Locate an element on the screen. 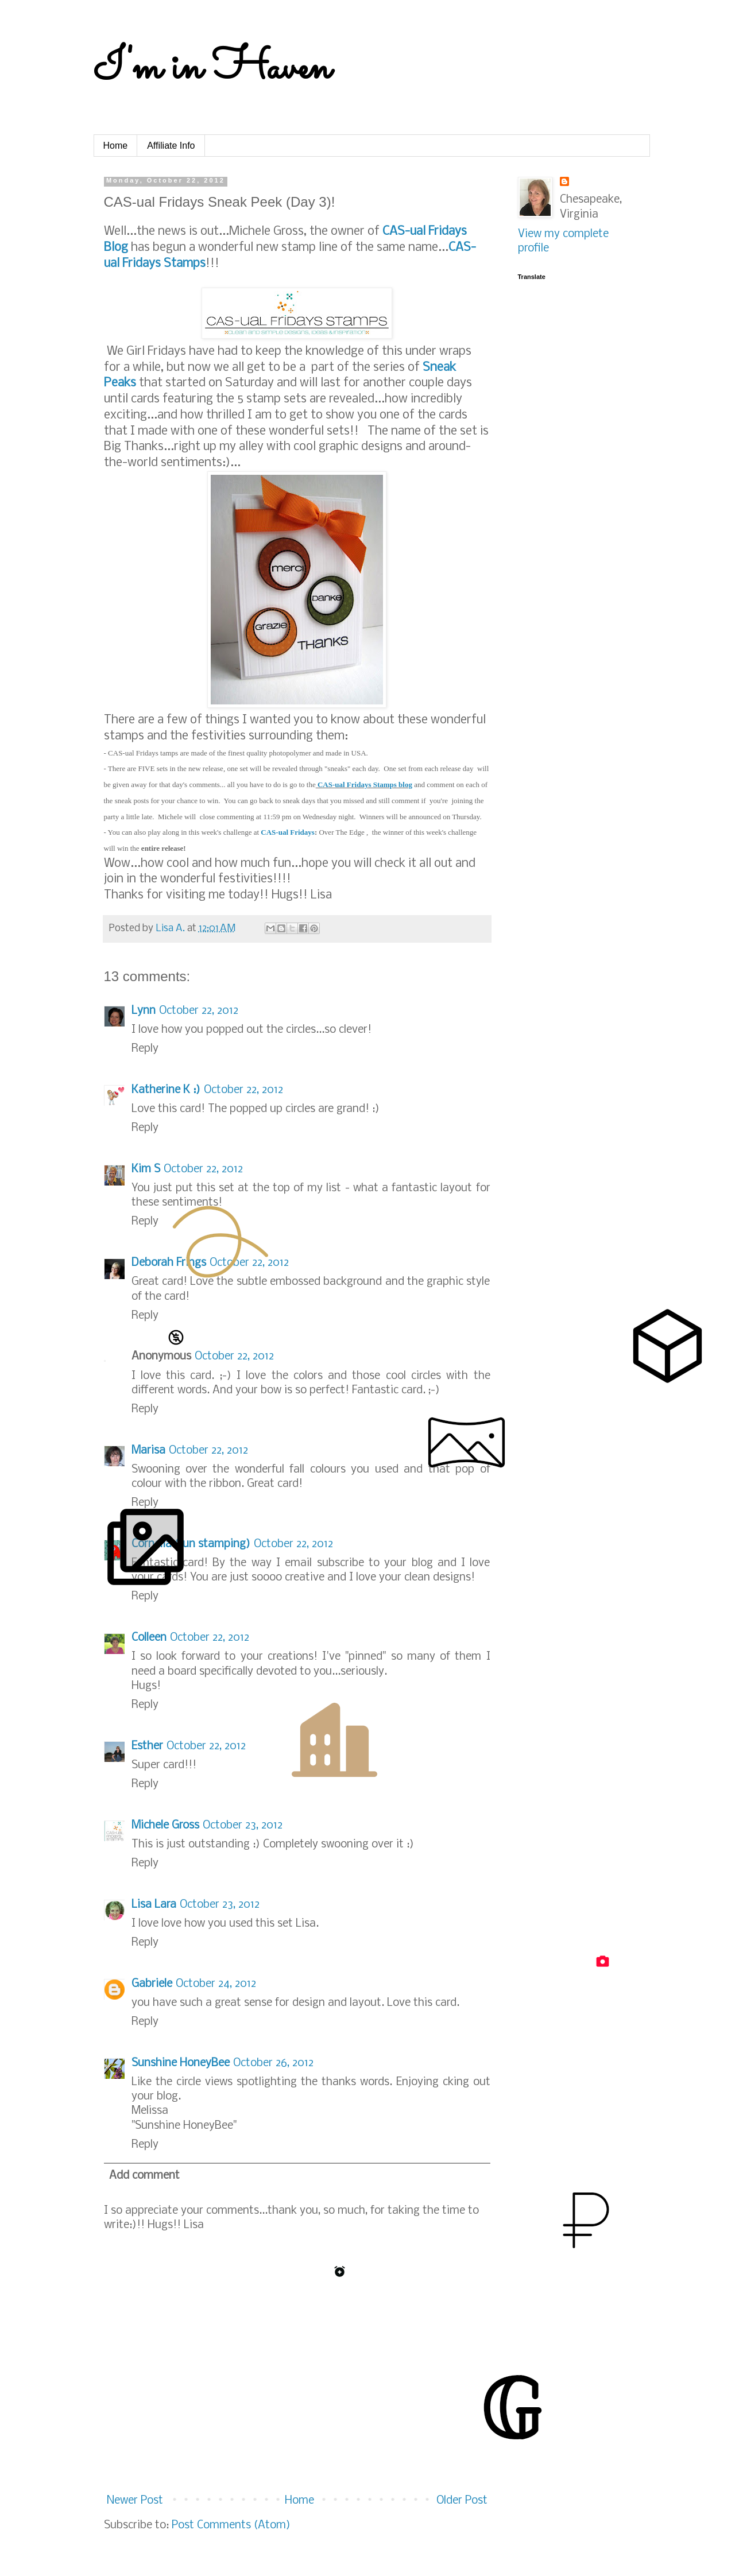 Image resolution: width=743 pixels, height=2576 pixels. link to The Guardian news website is located at coordinates (513, 2407).